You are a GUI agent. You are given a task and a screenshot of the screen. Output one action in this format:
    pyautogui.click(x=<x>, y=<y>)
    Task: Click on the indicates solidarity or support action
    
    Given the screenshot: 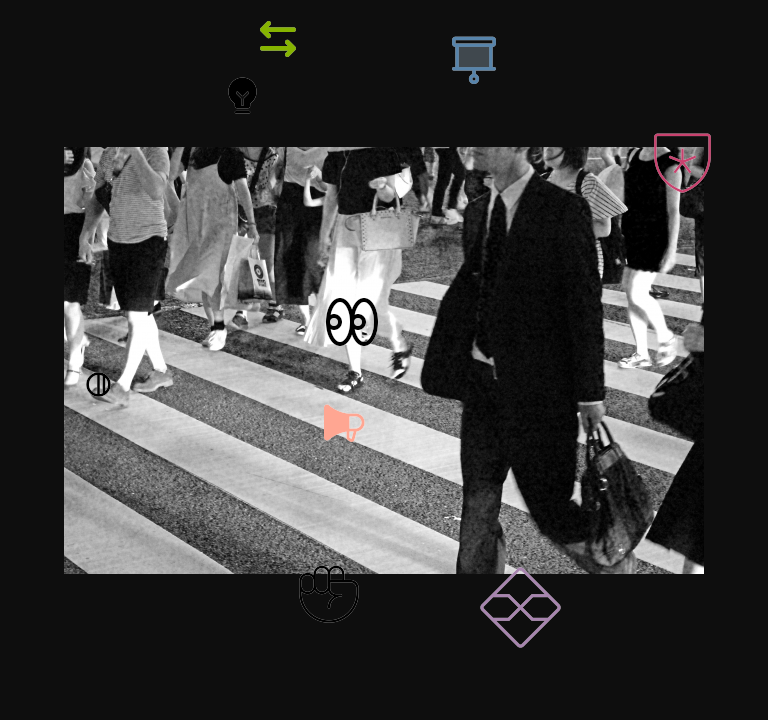 What is the action you would take?
    pyautogui.click(x=329, y=593)
    